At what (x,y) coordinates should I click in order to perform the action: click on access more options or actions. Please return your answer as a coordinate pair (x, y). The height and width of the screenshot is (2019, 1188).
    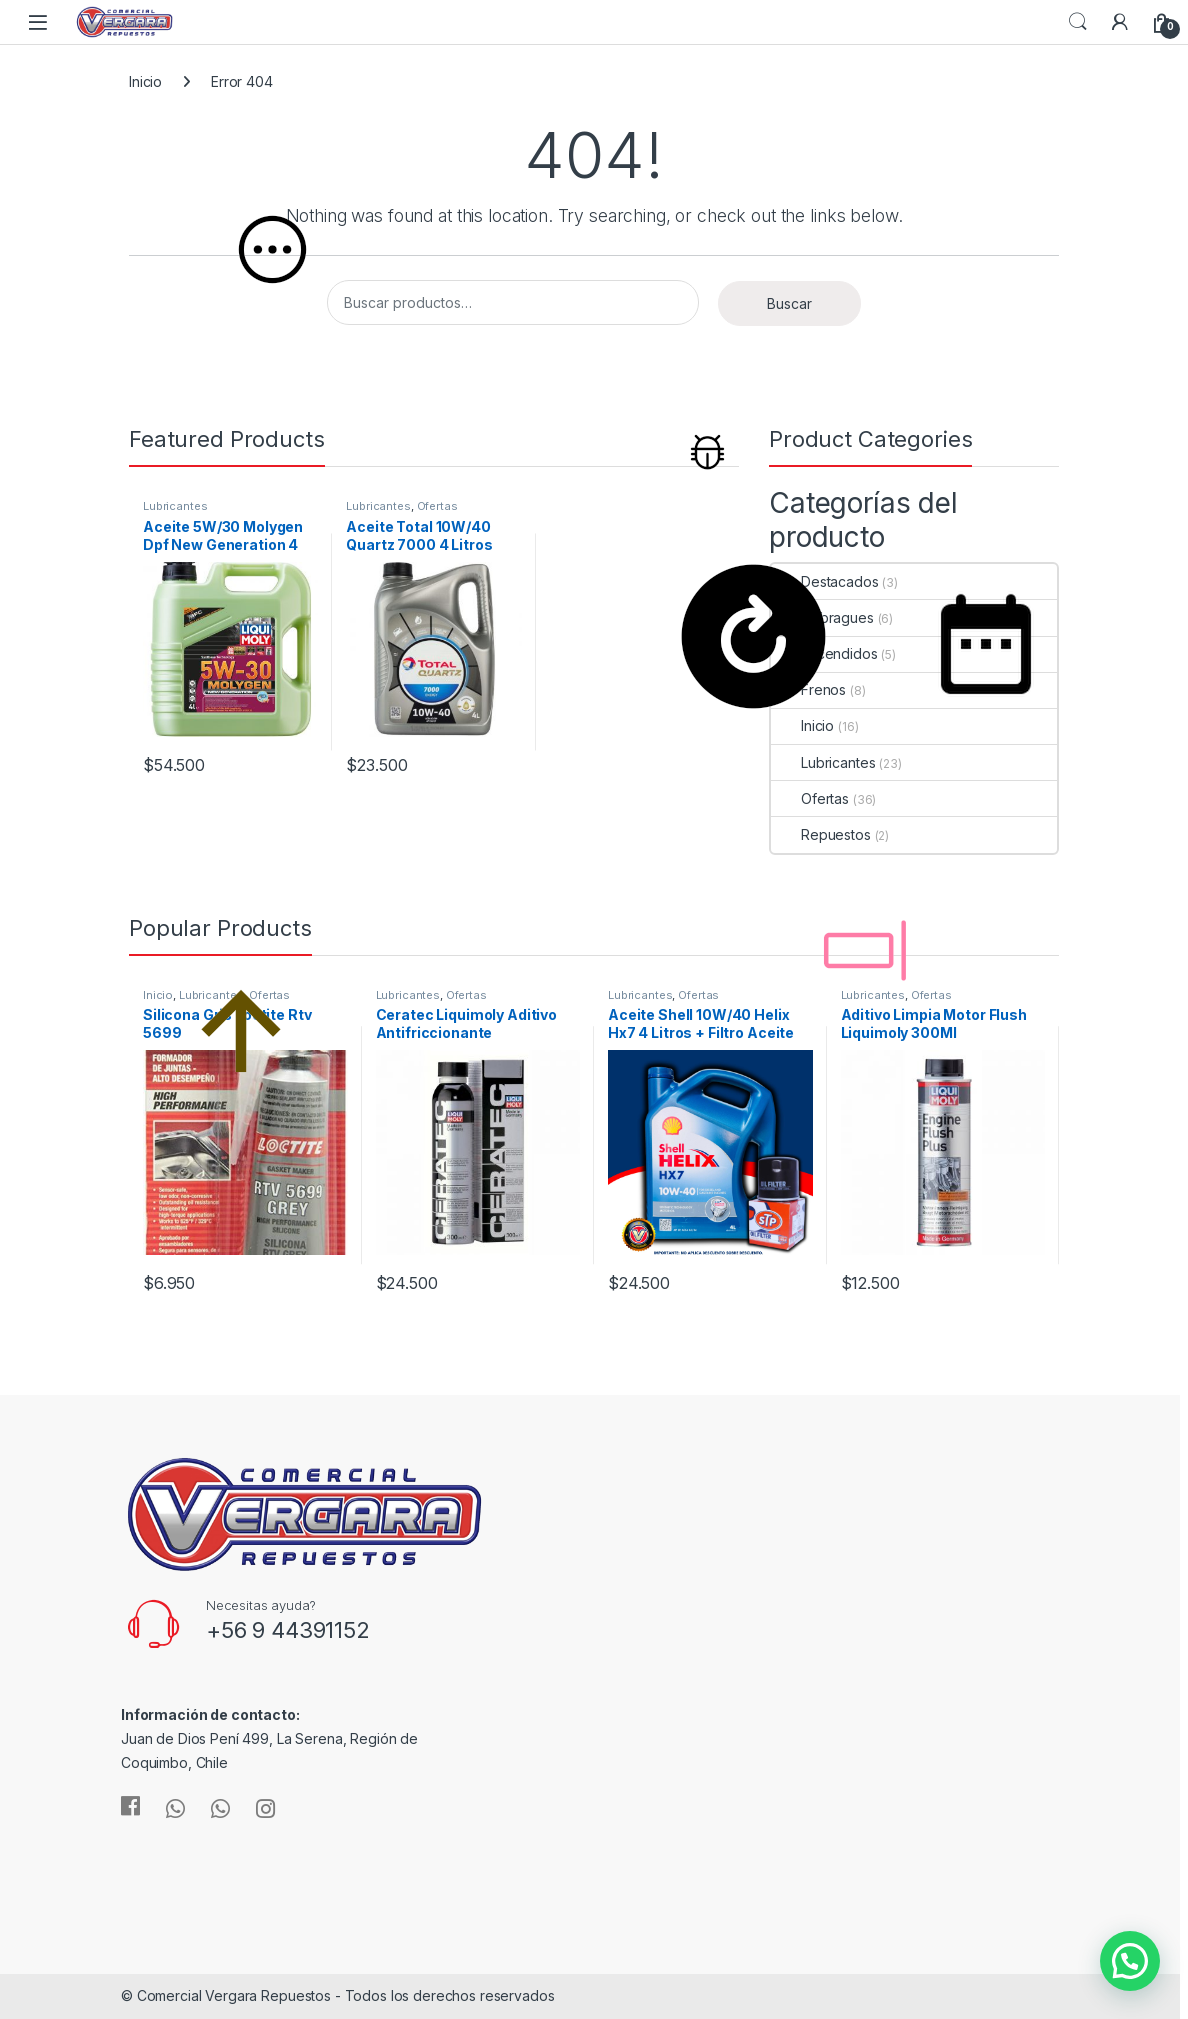
    Looking at the image, I should click on (272, 249).